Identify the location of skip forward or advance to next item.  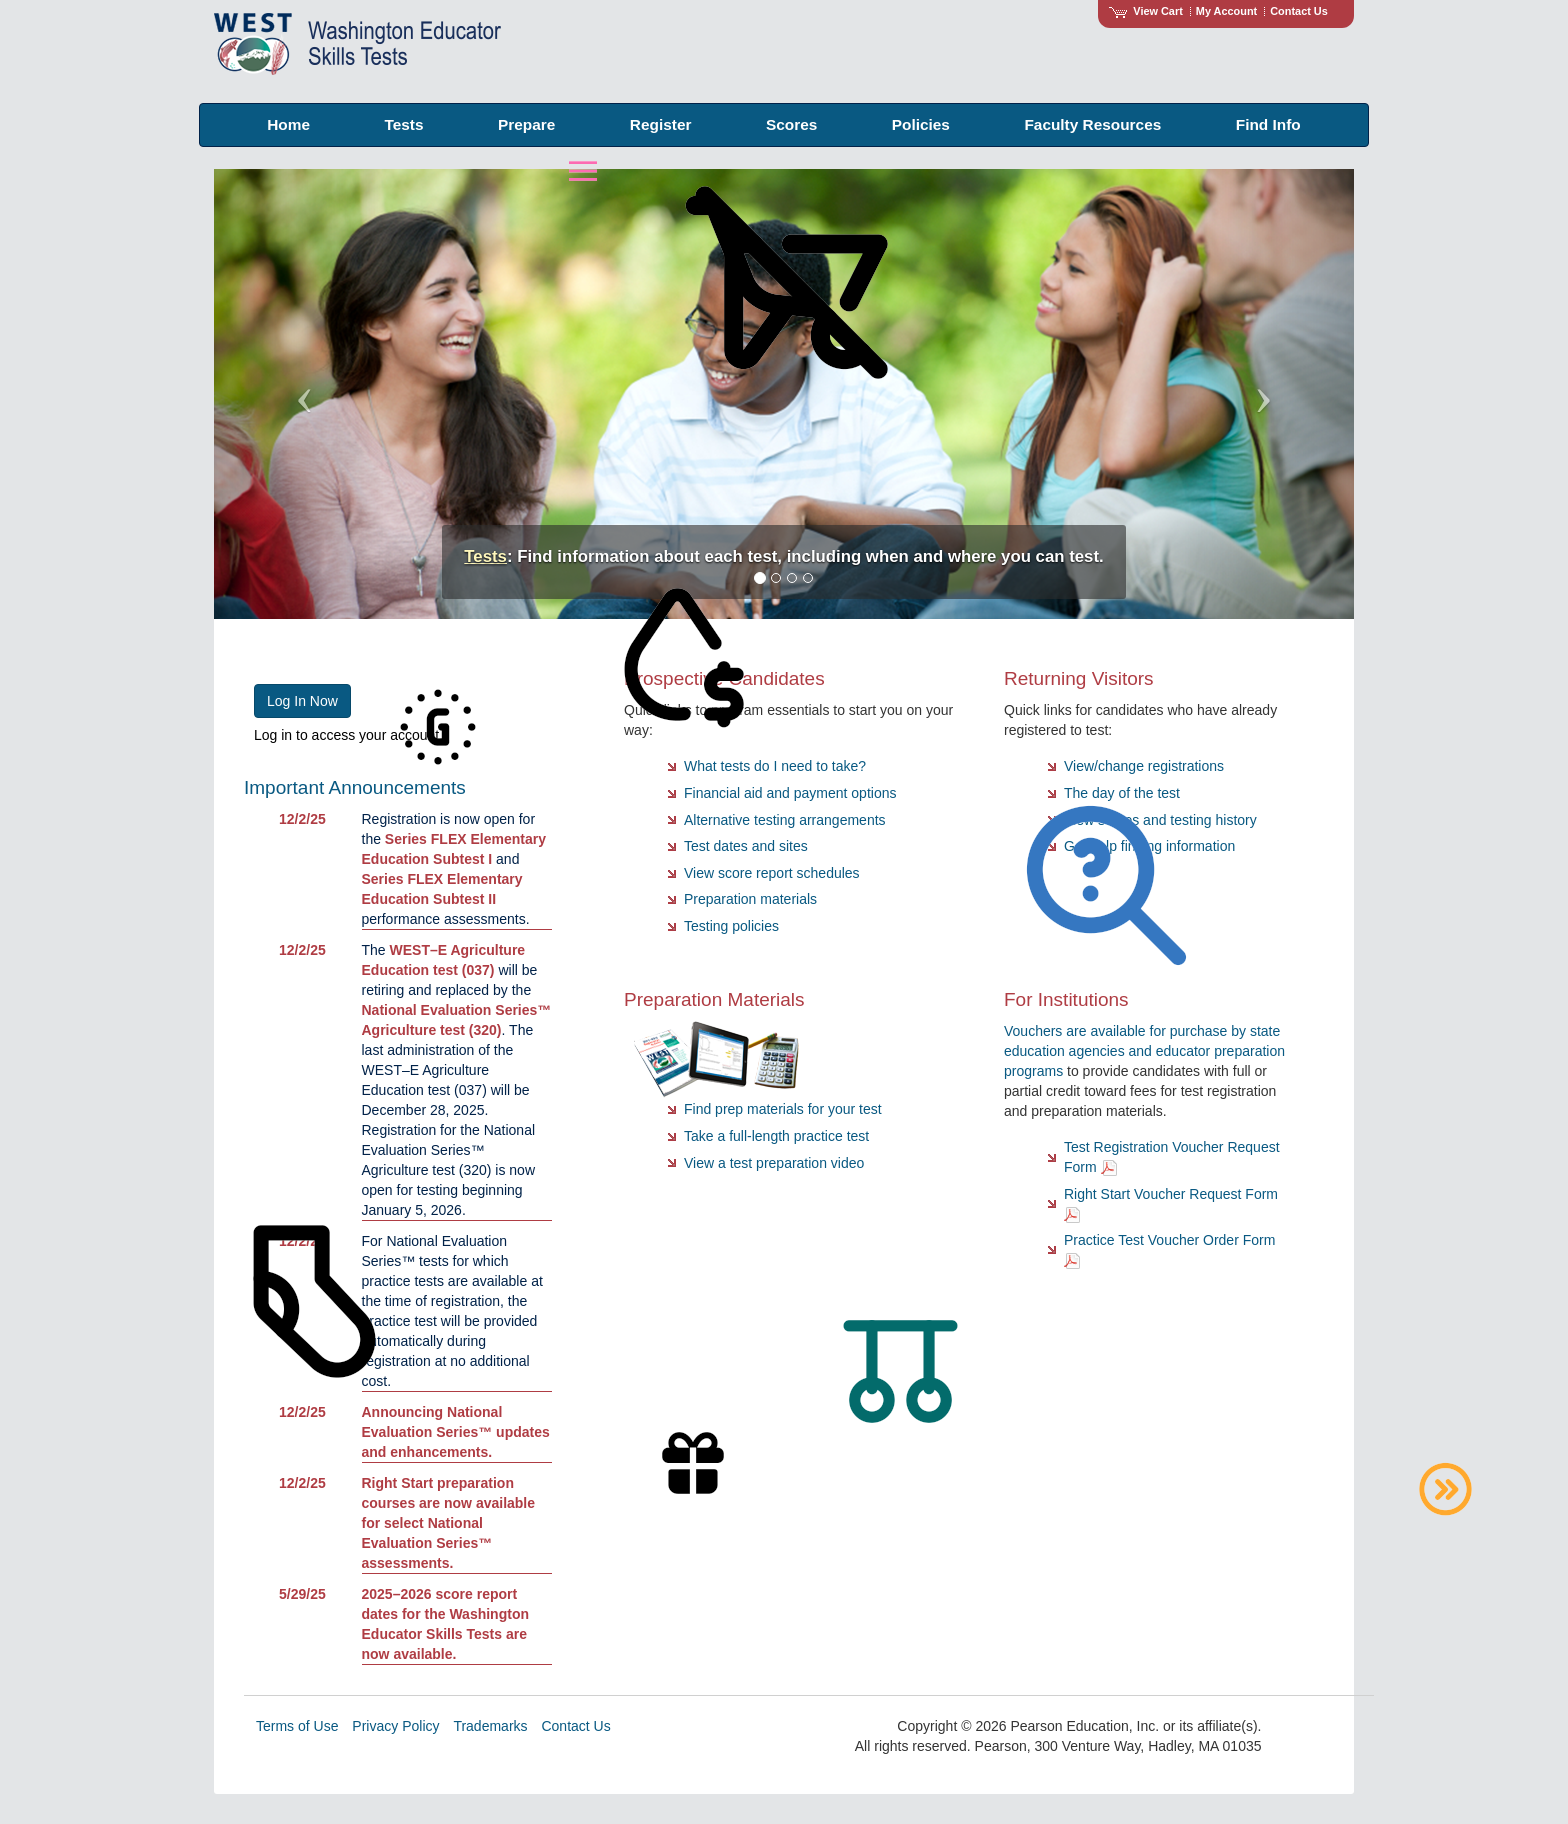
(1445, 1489).